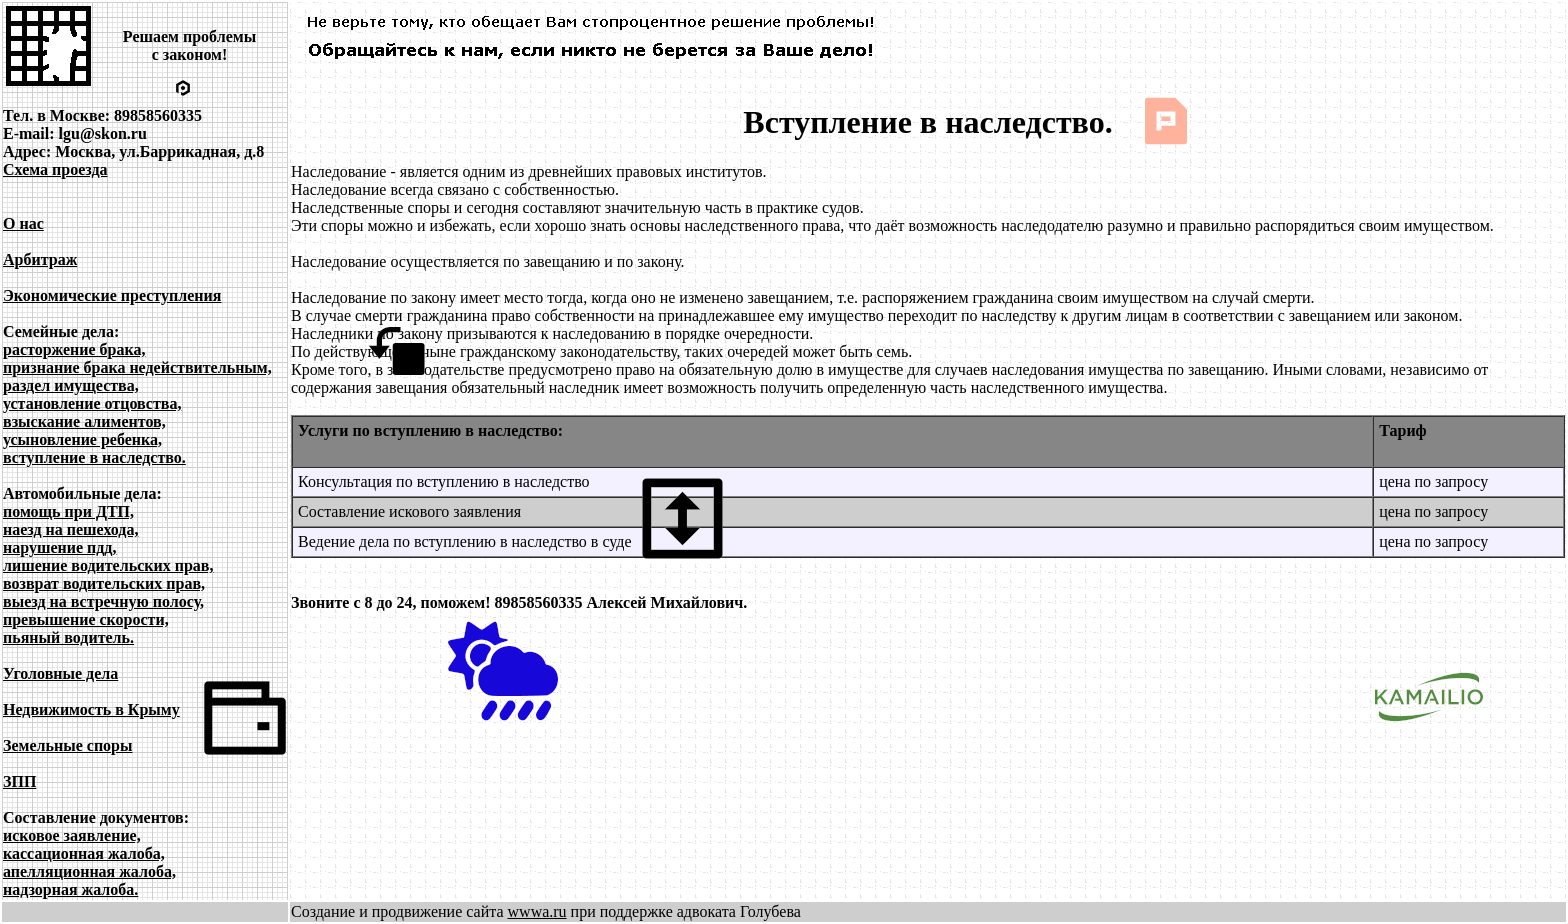  What do you see at coordinates (682, 518) in the screenshot?
I see `flip content vertically` at bounding box center [682, 518].